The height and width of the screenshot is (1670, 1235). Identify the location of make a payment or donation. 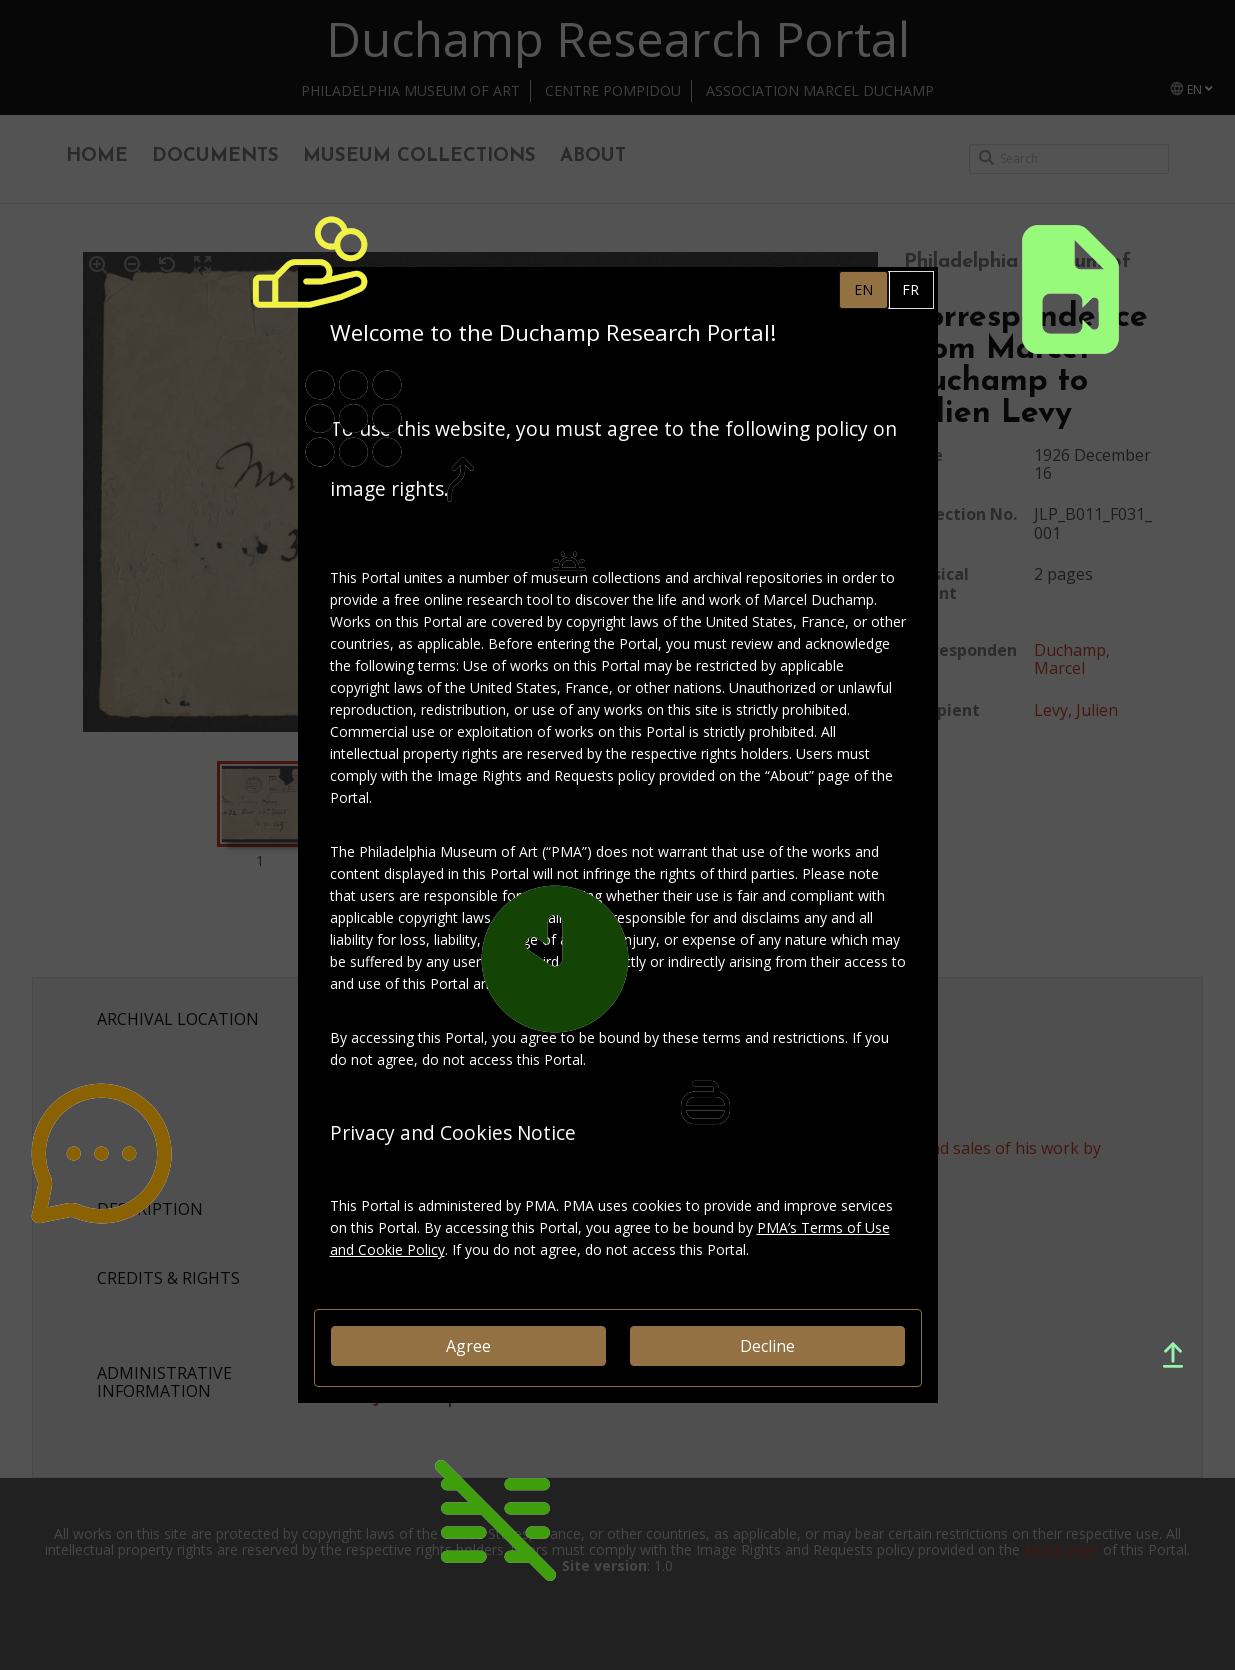
(314, 266).